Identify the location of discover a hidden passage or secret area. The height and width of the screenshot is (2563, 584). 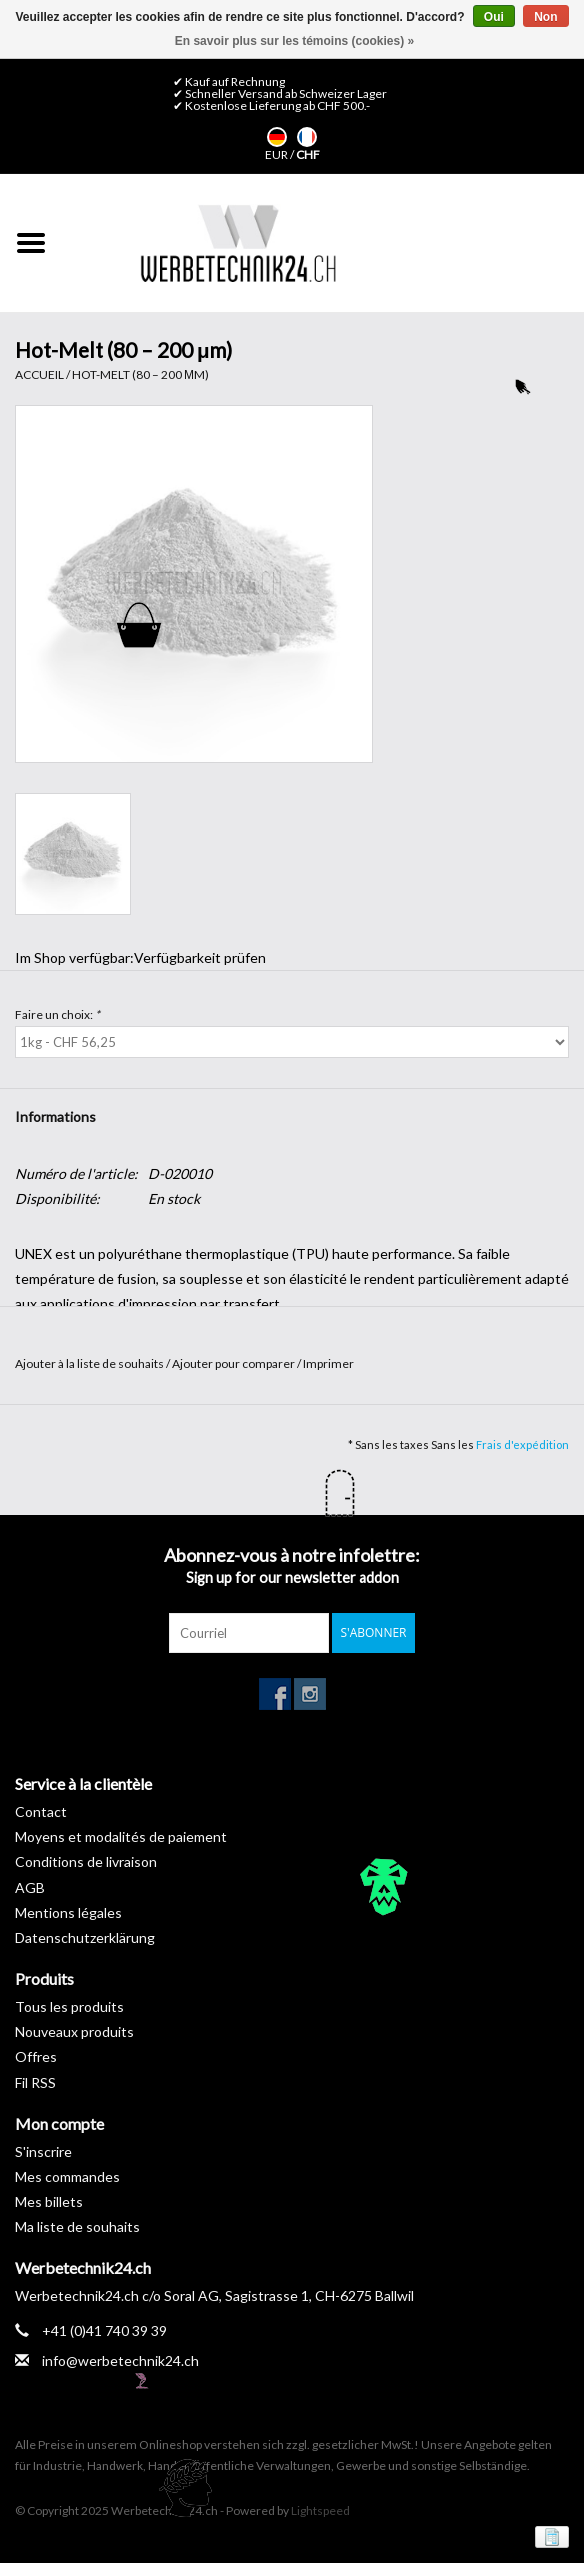
(340, 1493).